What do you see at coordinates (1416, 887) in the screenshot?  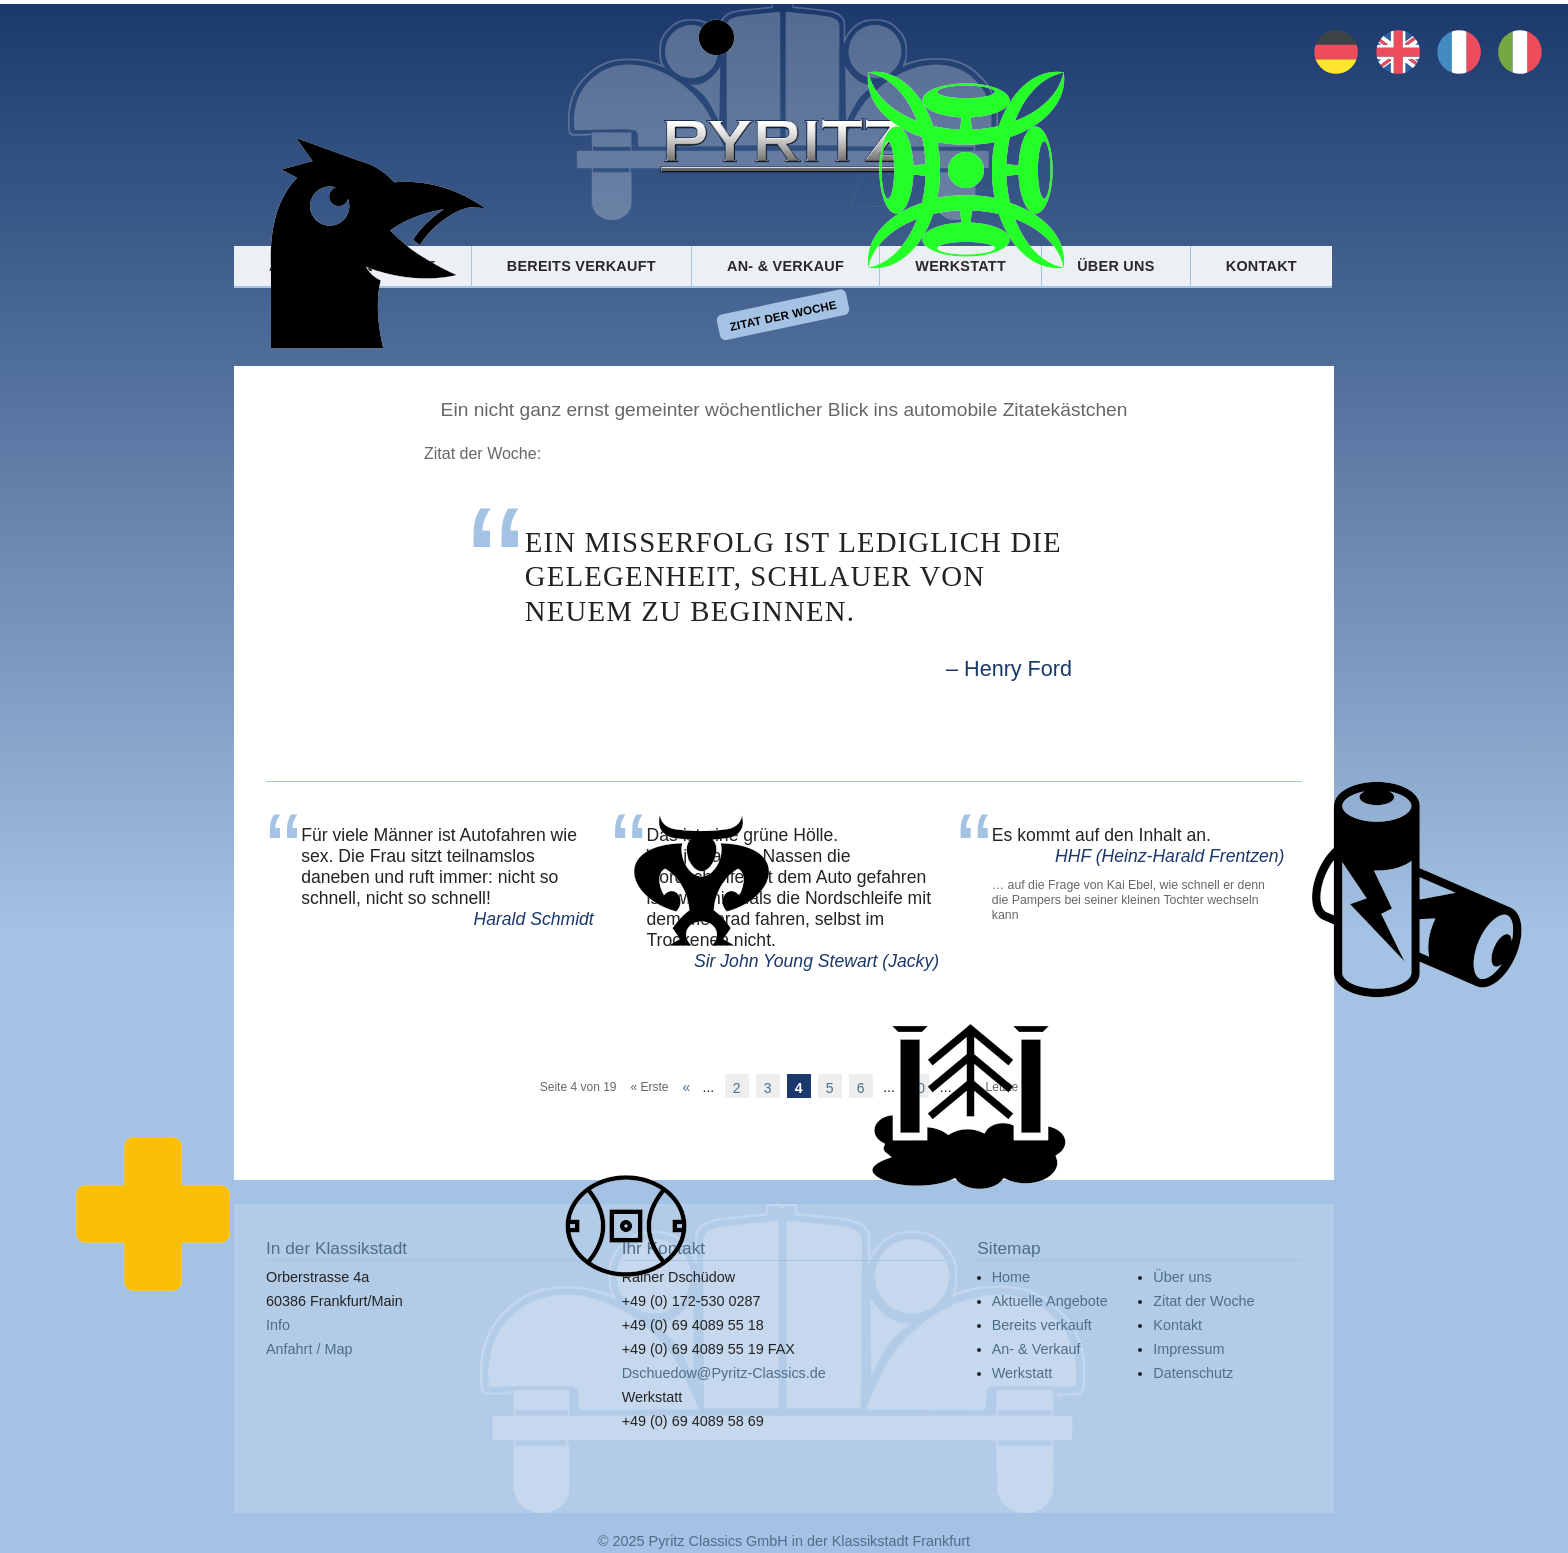 I see `view battery status or power levels` at bounding box center [1416, 887].